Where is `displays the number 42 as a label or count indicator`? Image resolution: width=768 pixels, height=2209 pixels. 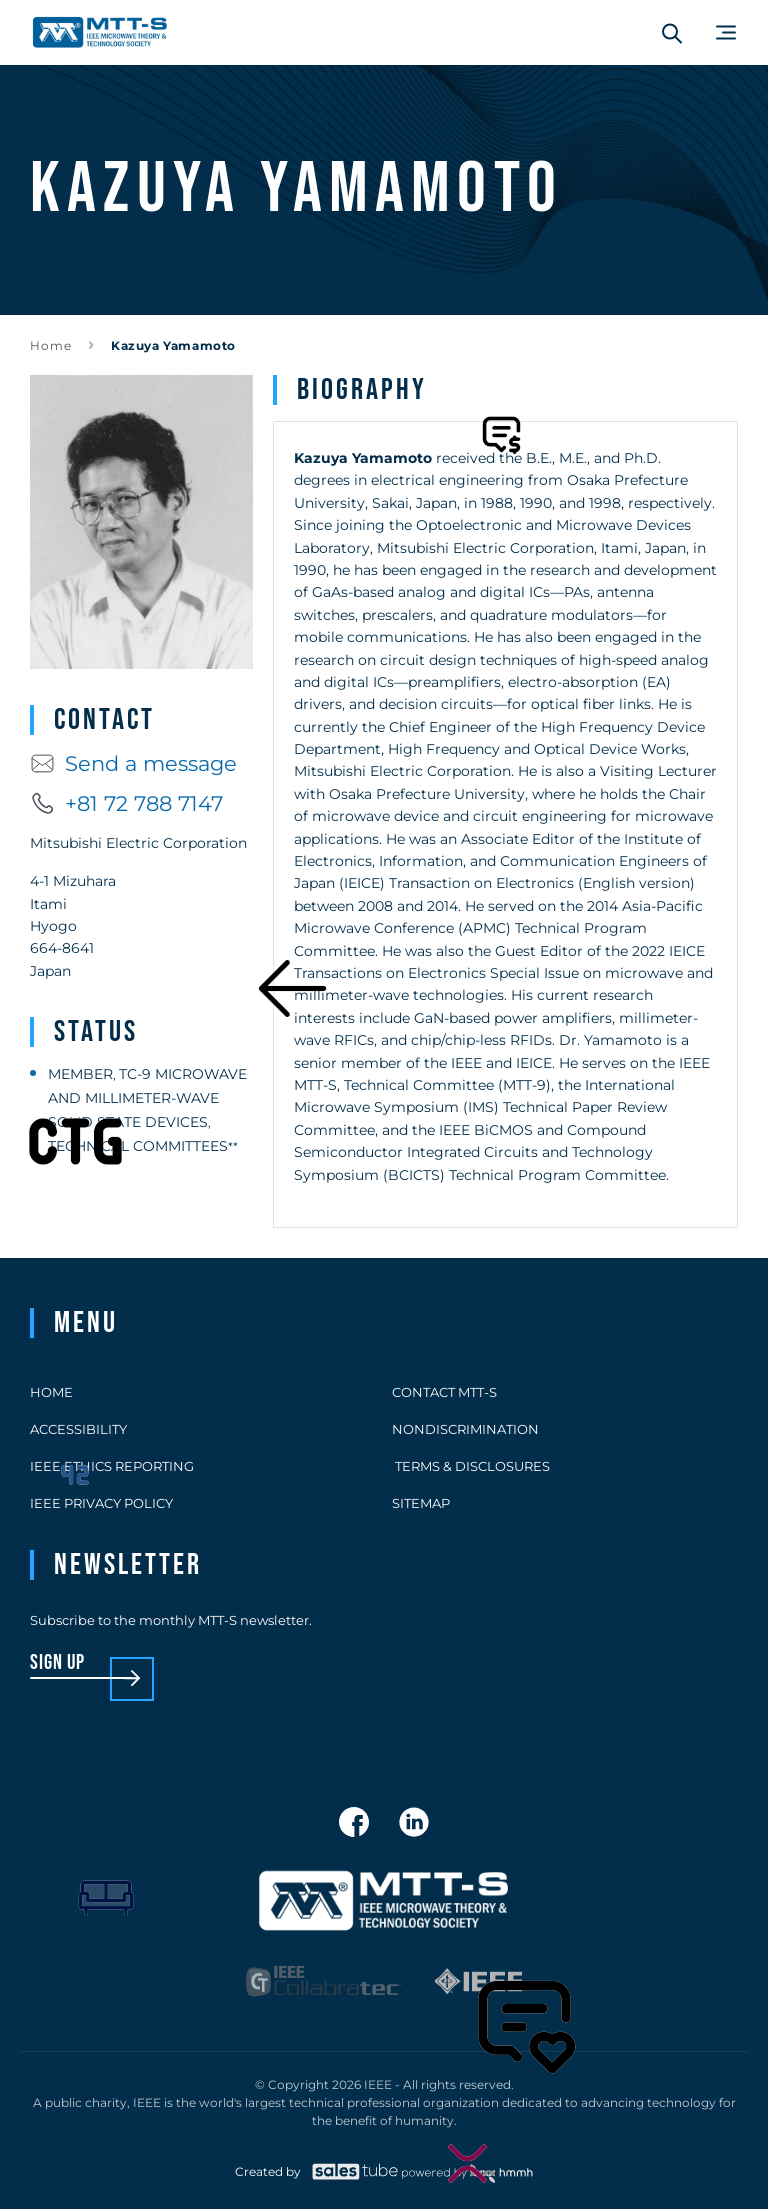
displays the number 42 as a label or count indicator is located at coordinates (75, 1475).